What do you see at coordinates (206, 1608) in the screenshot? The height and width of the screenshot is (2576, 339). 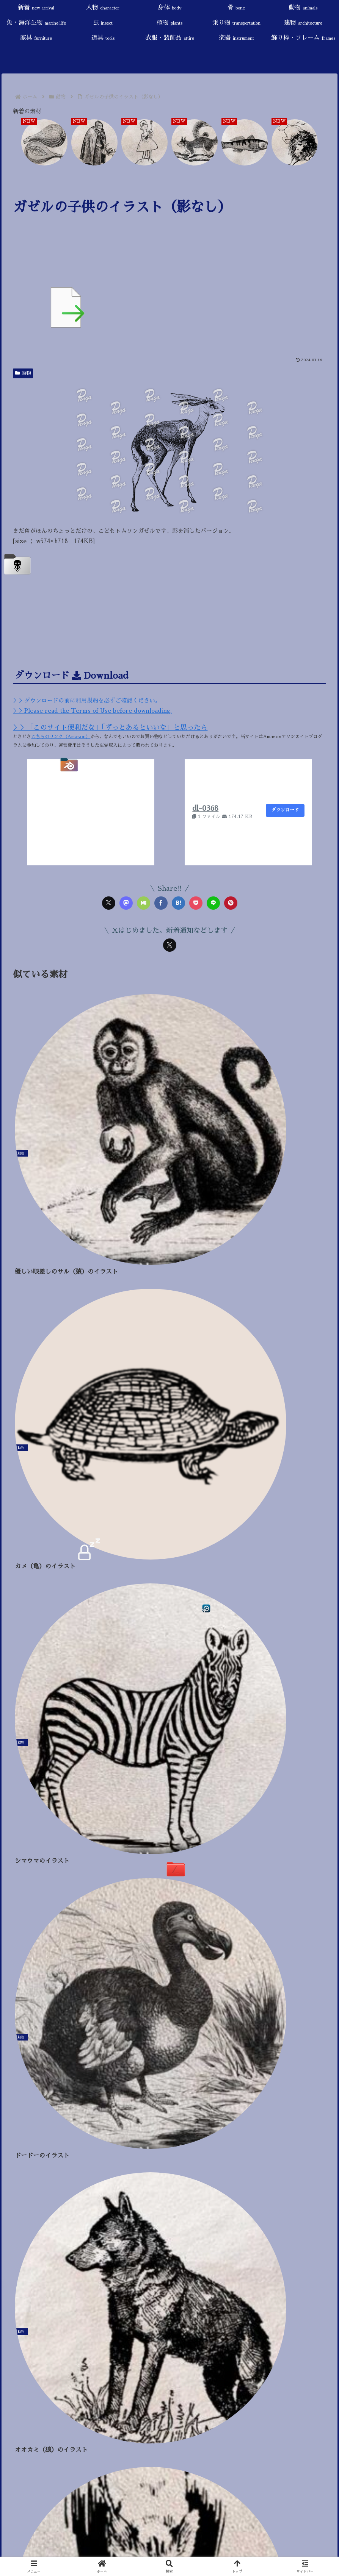 I see `open Steam client settings` at bounding box center [206, 1608].